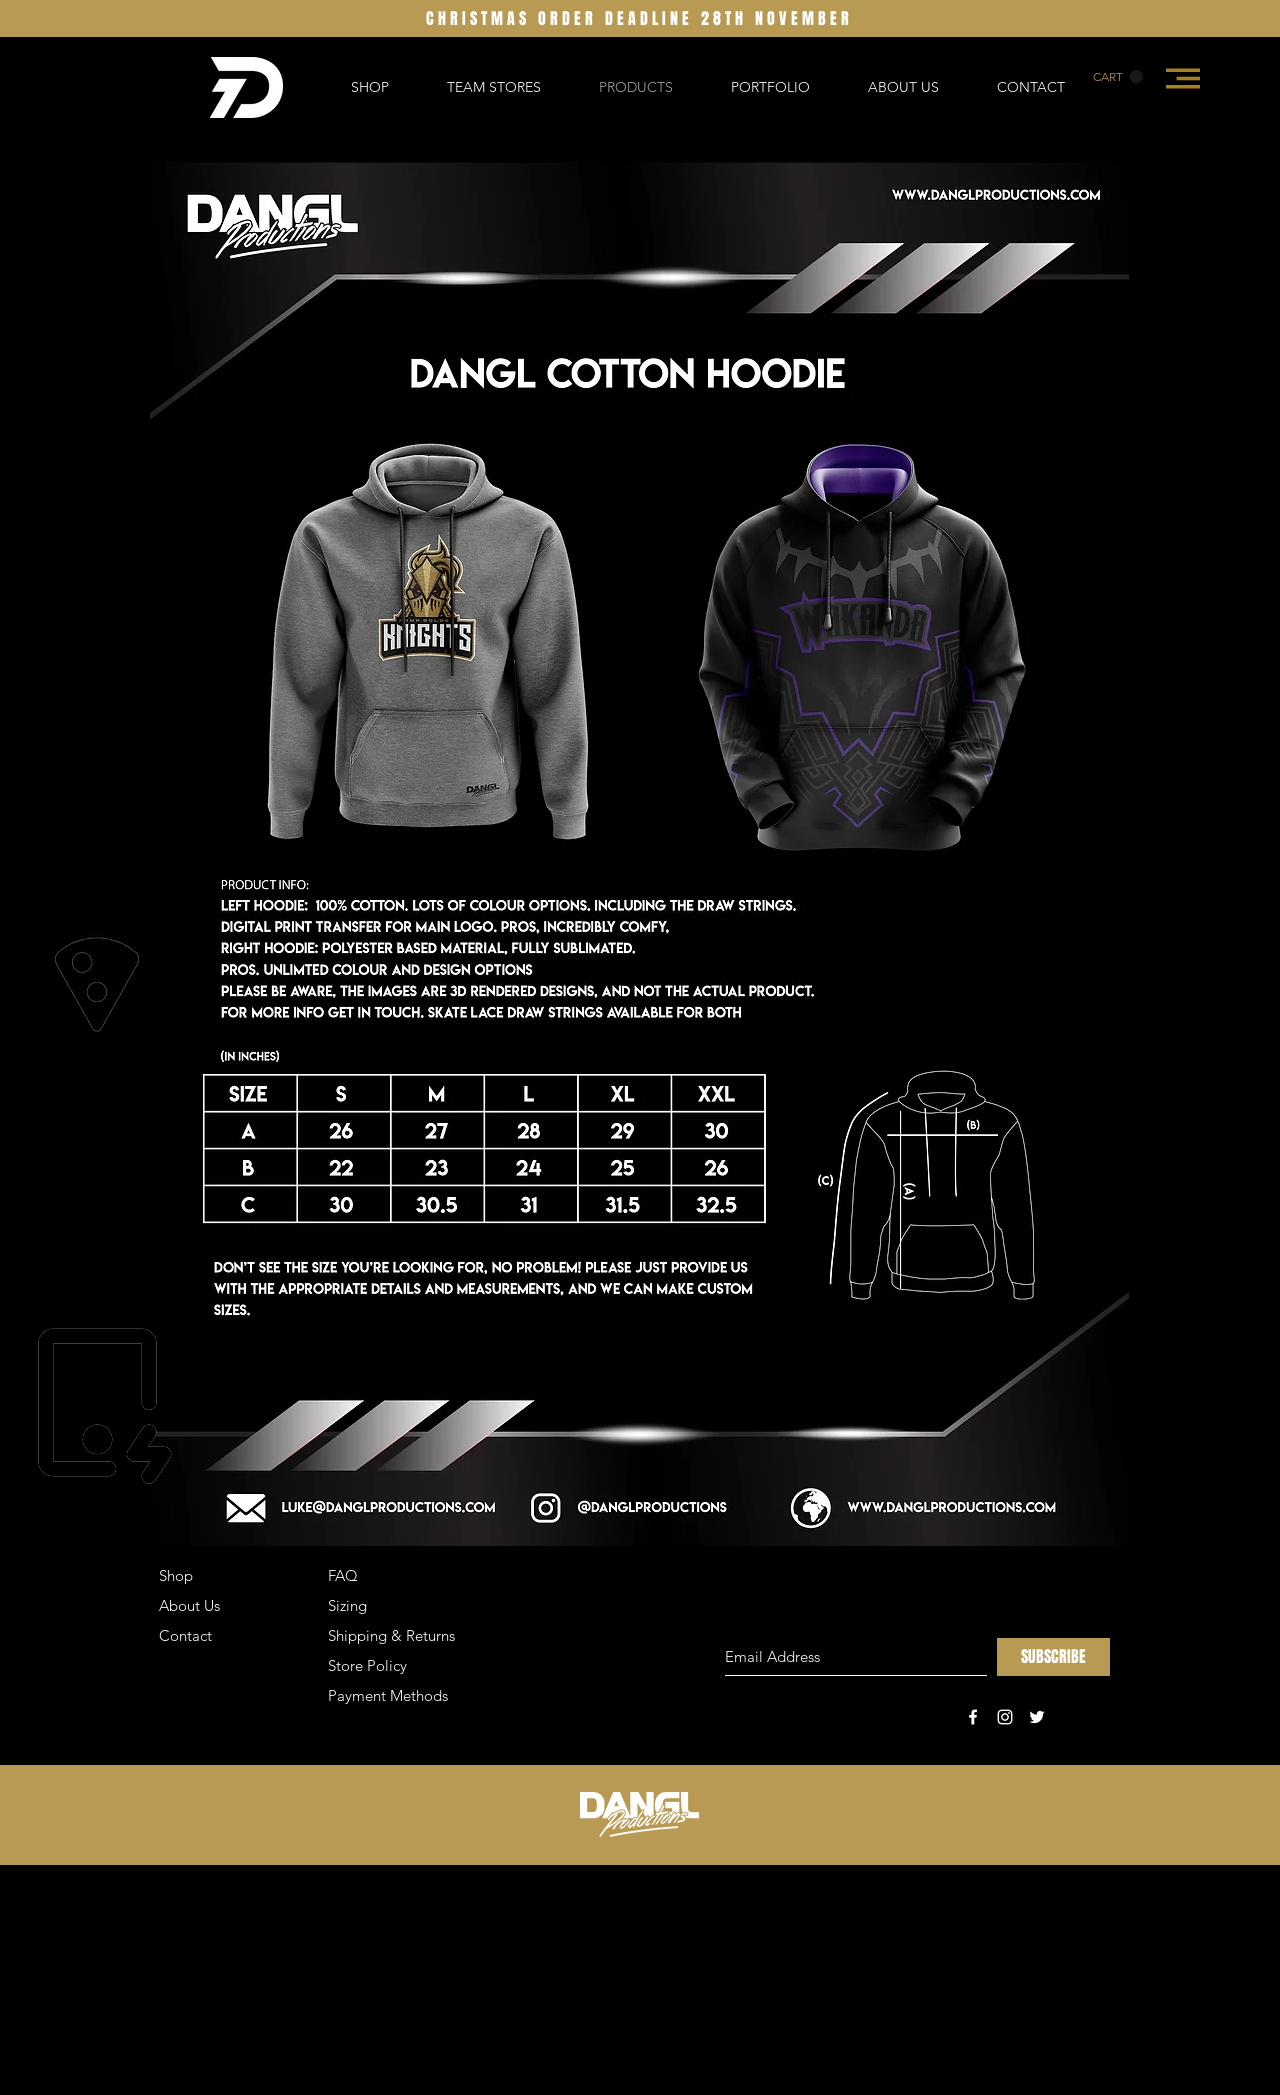 This screenshot has height=2095, width=1280. I want to click on tablet charging status, so click(97, 1402).